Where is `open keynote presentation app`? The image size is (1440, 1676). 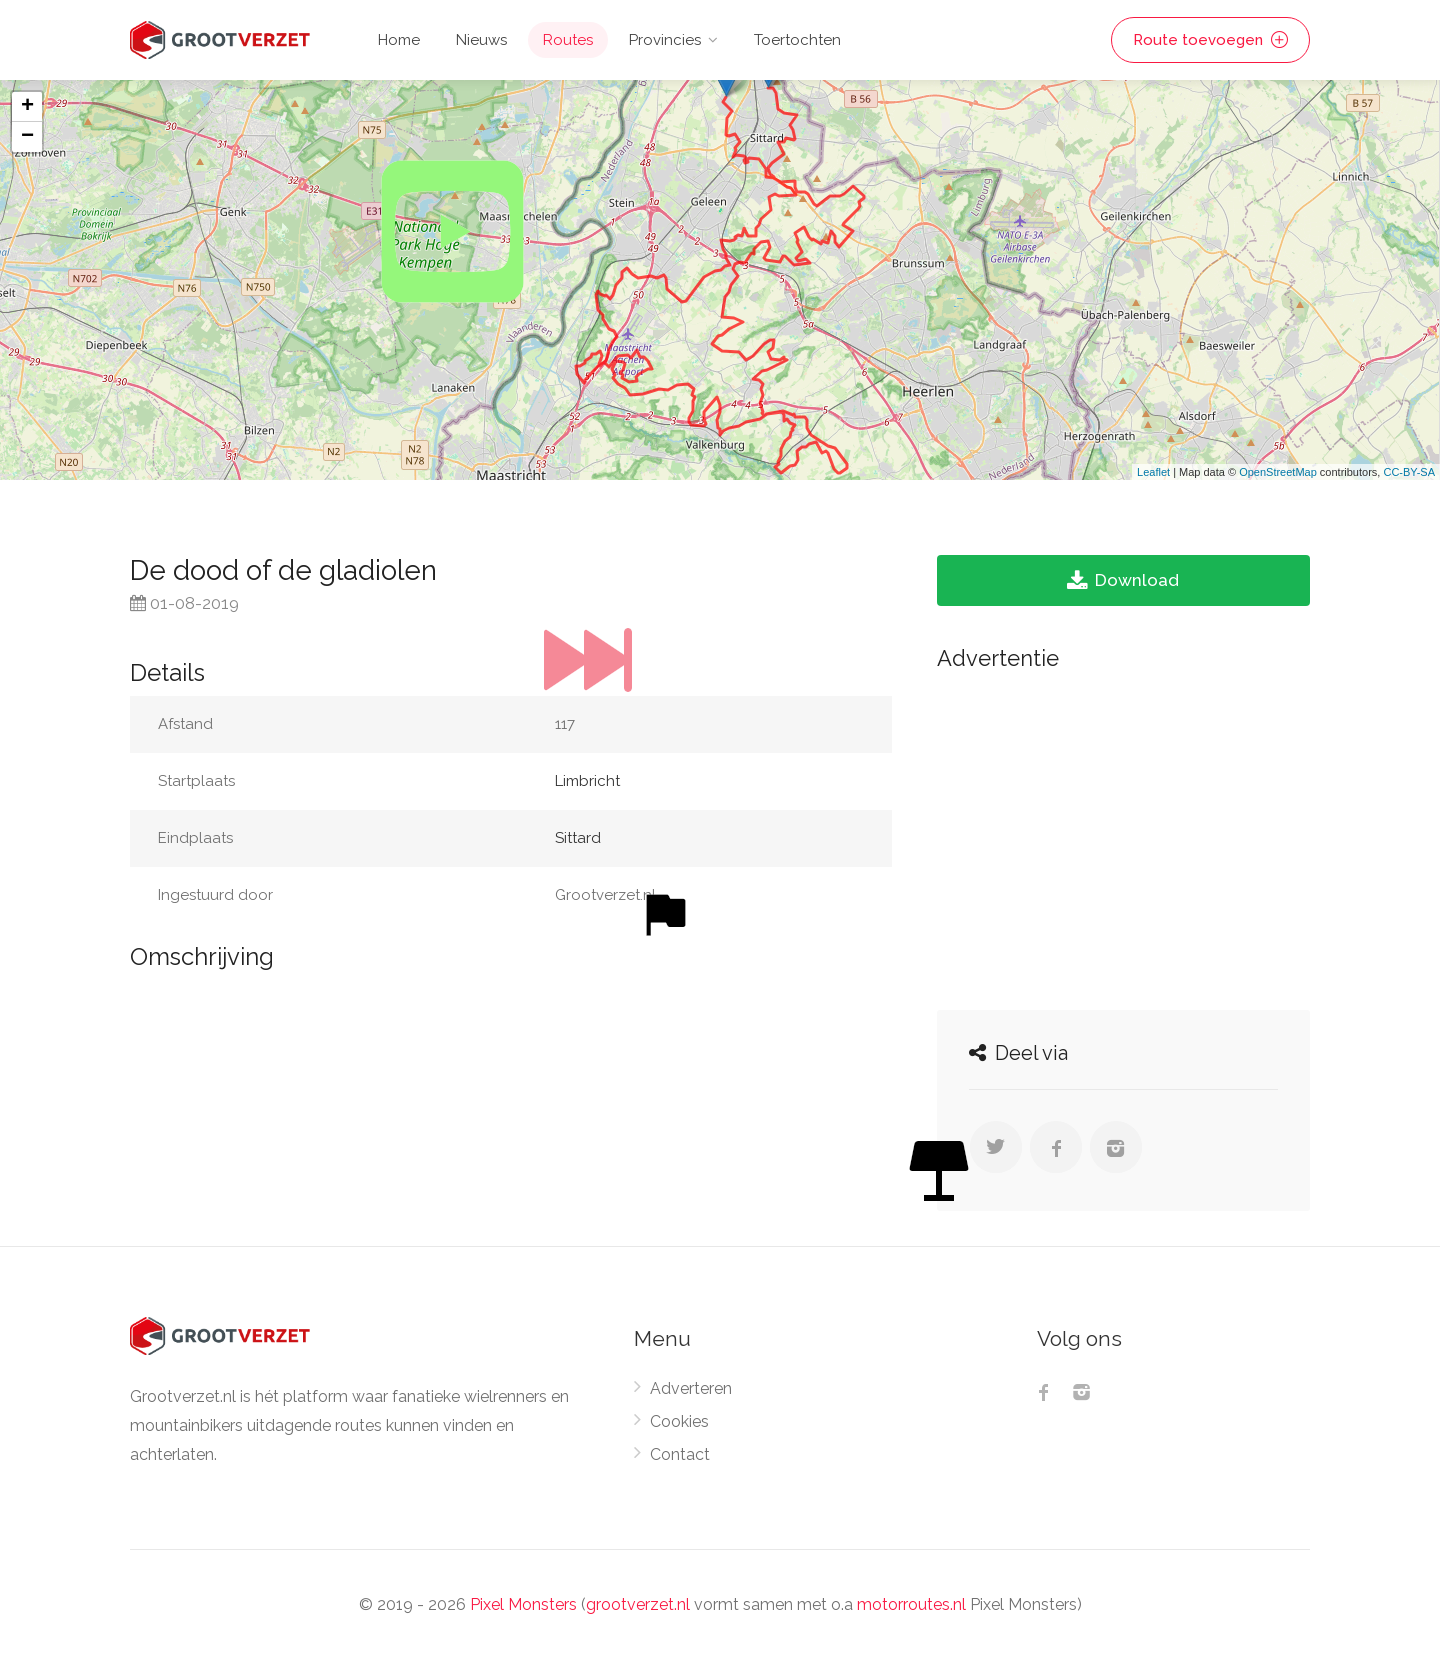 open keynote presentation app is located at coordinates (939, 1171).